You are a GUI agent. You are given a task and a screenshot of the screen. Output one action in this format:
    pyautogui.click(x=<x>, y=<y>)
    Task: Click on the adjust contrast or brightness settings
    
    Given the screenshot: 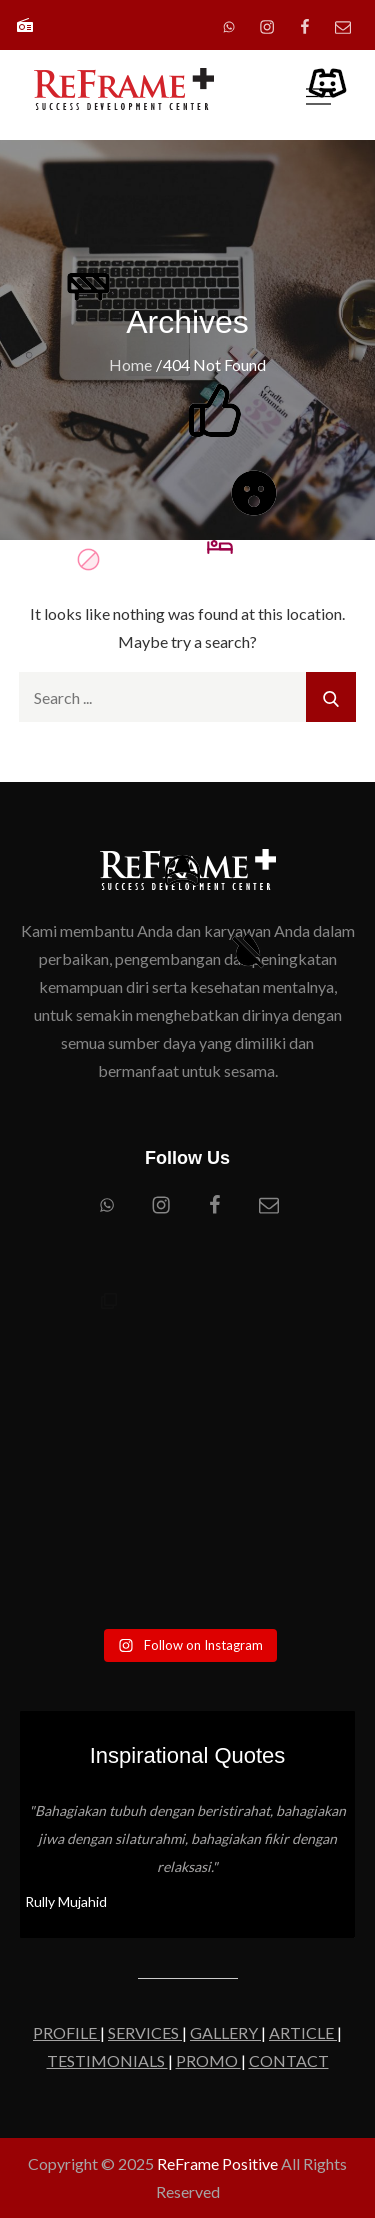 What is the action you would take?
    pyautogui.click(x=88, y=559)
    